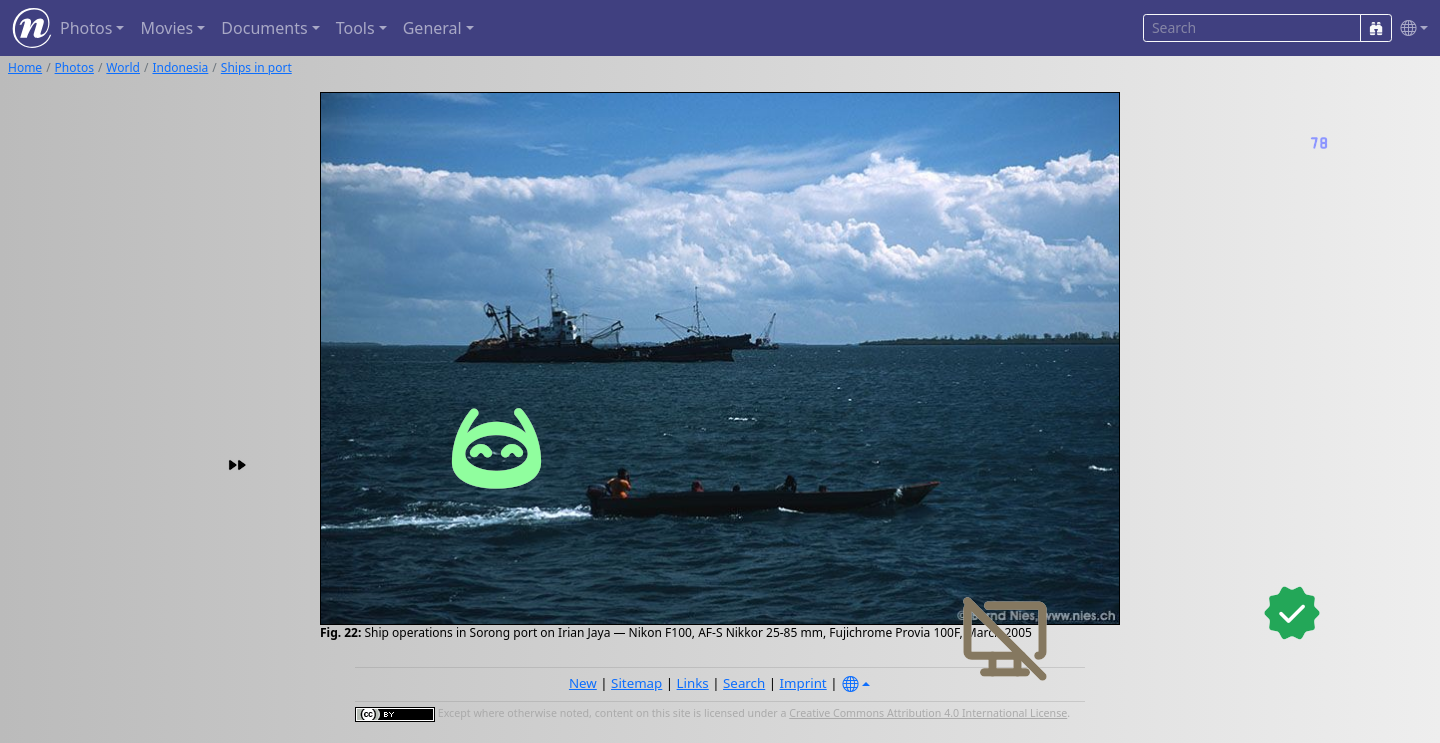  What do you see at coordinates (237, 465) in the screenshot?
I see `skip forward in media playback` at bounding box center [237, 465].